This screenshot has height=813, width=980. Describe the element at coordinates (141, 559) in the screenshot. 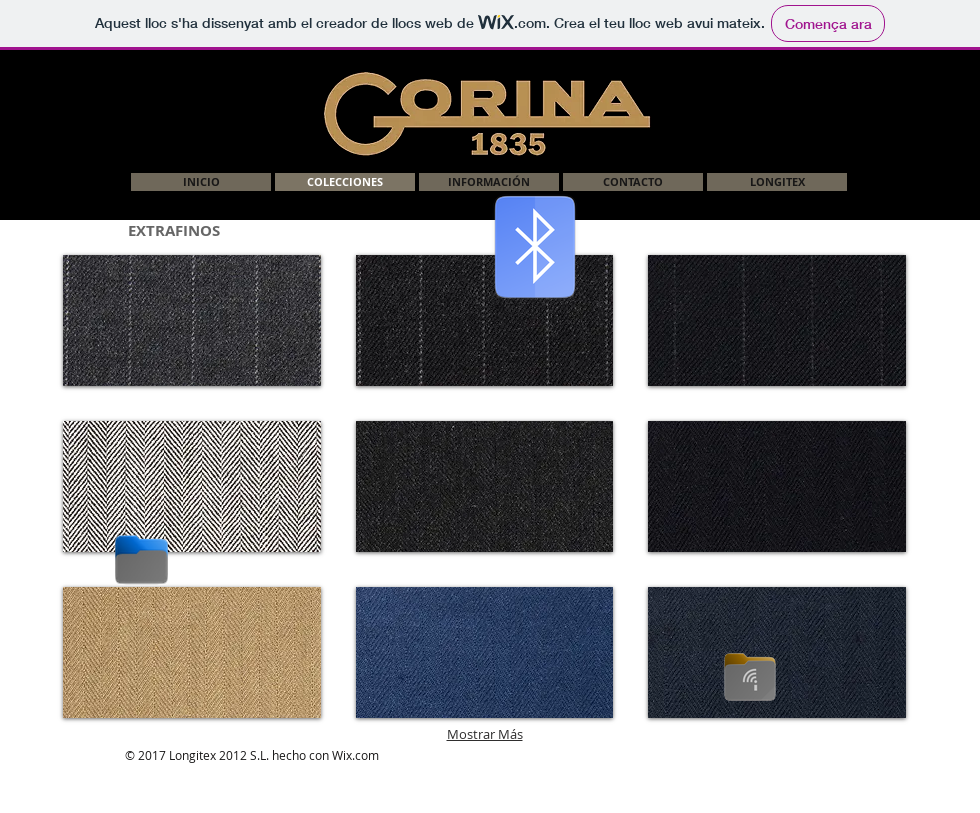

I see `open folder containing files` at that location.